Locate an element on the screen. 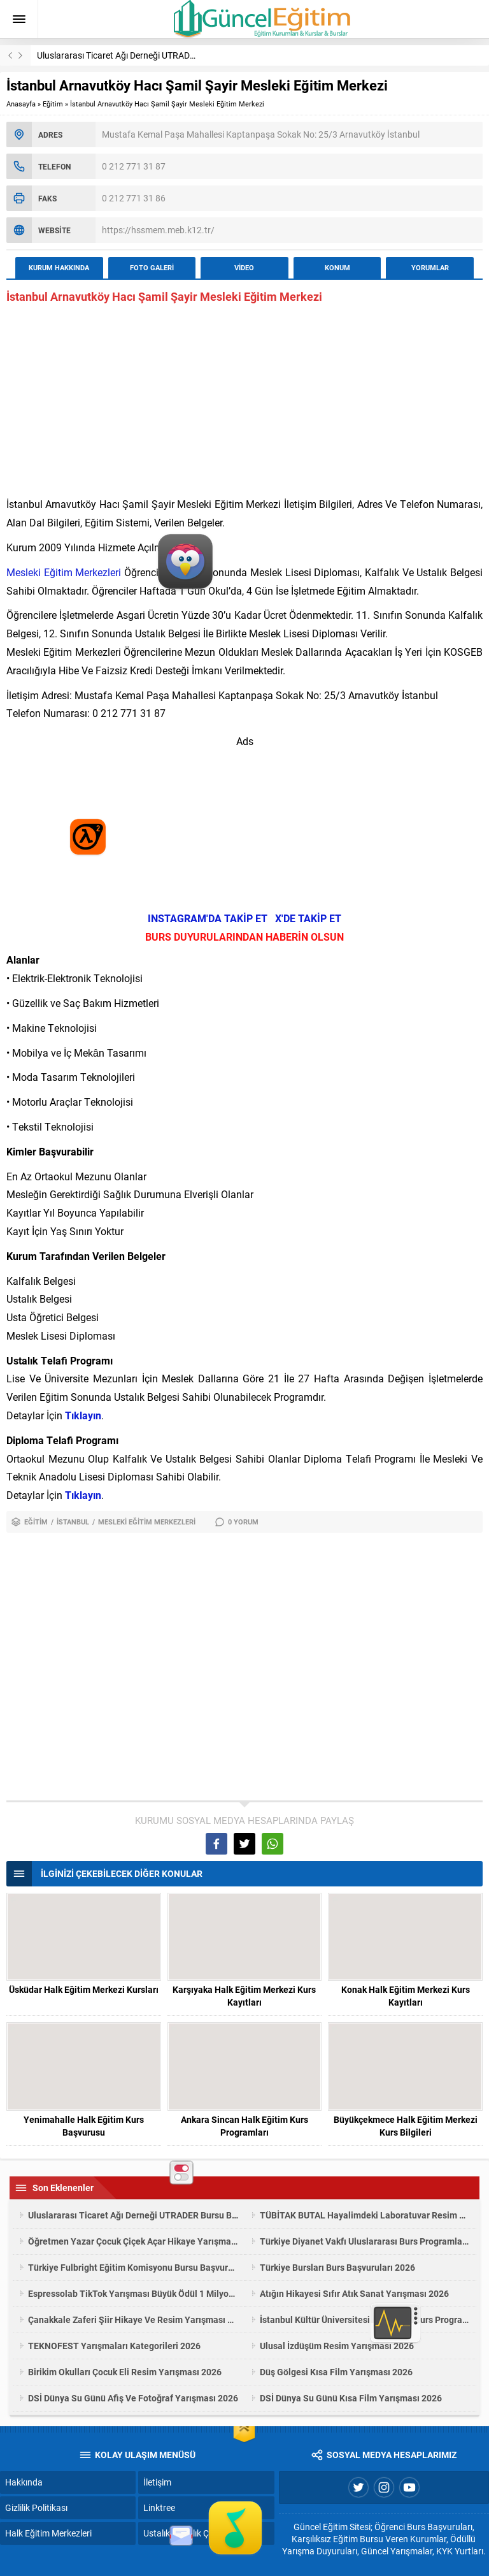  open system monitor application is located at coordinates (395, 2323).